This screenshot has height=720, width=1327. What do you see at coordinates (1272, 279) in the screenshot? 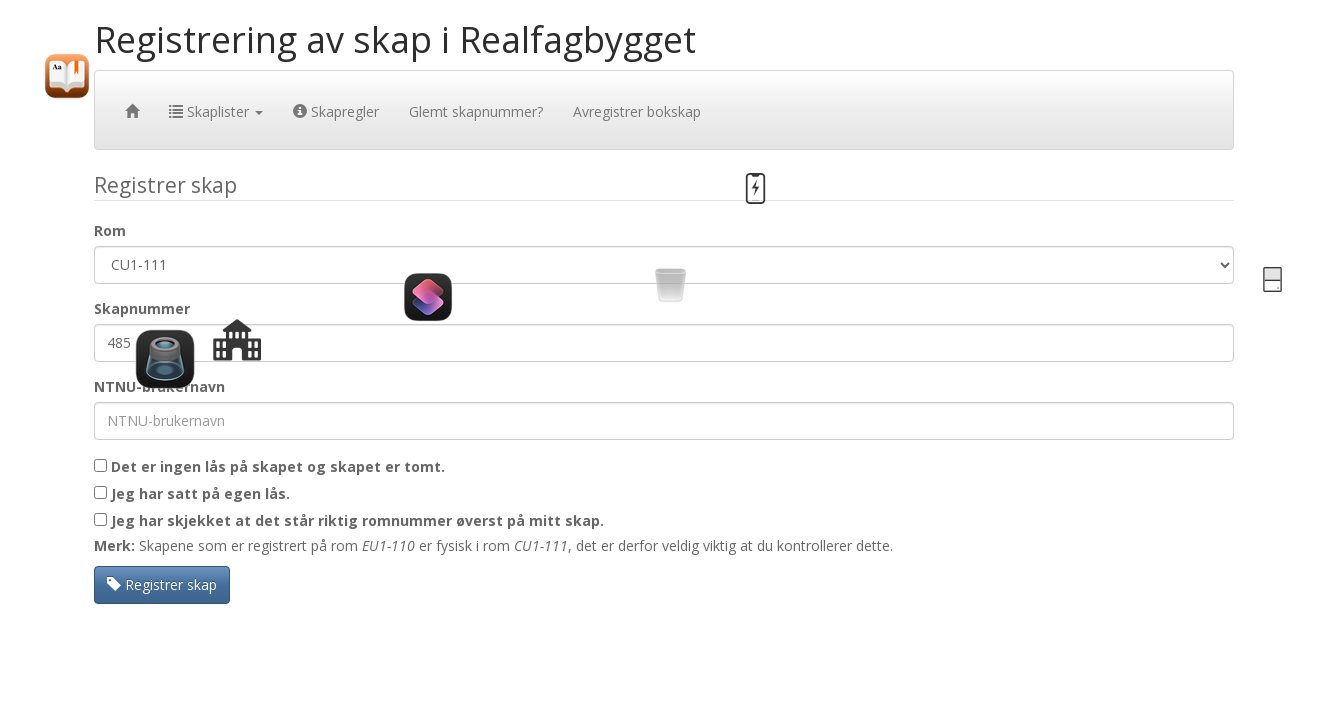
I see `scan a document or image` at bounding box center [1272, 279].